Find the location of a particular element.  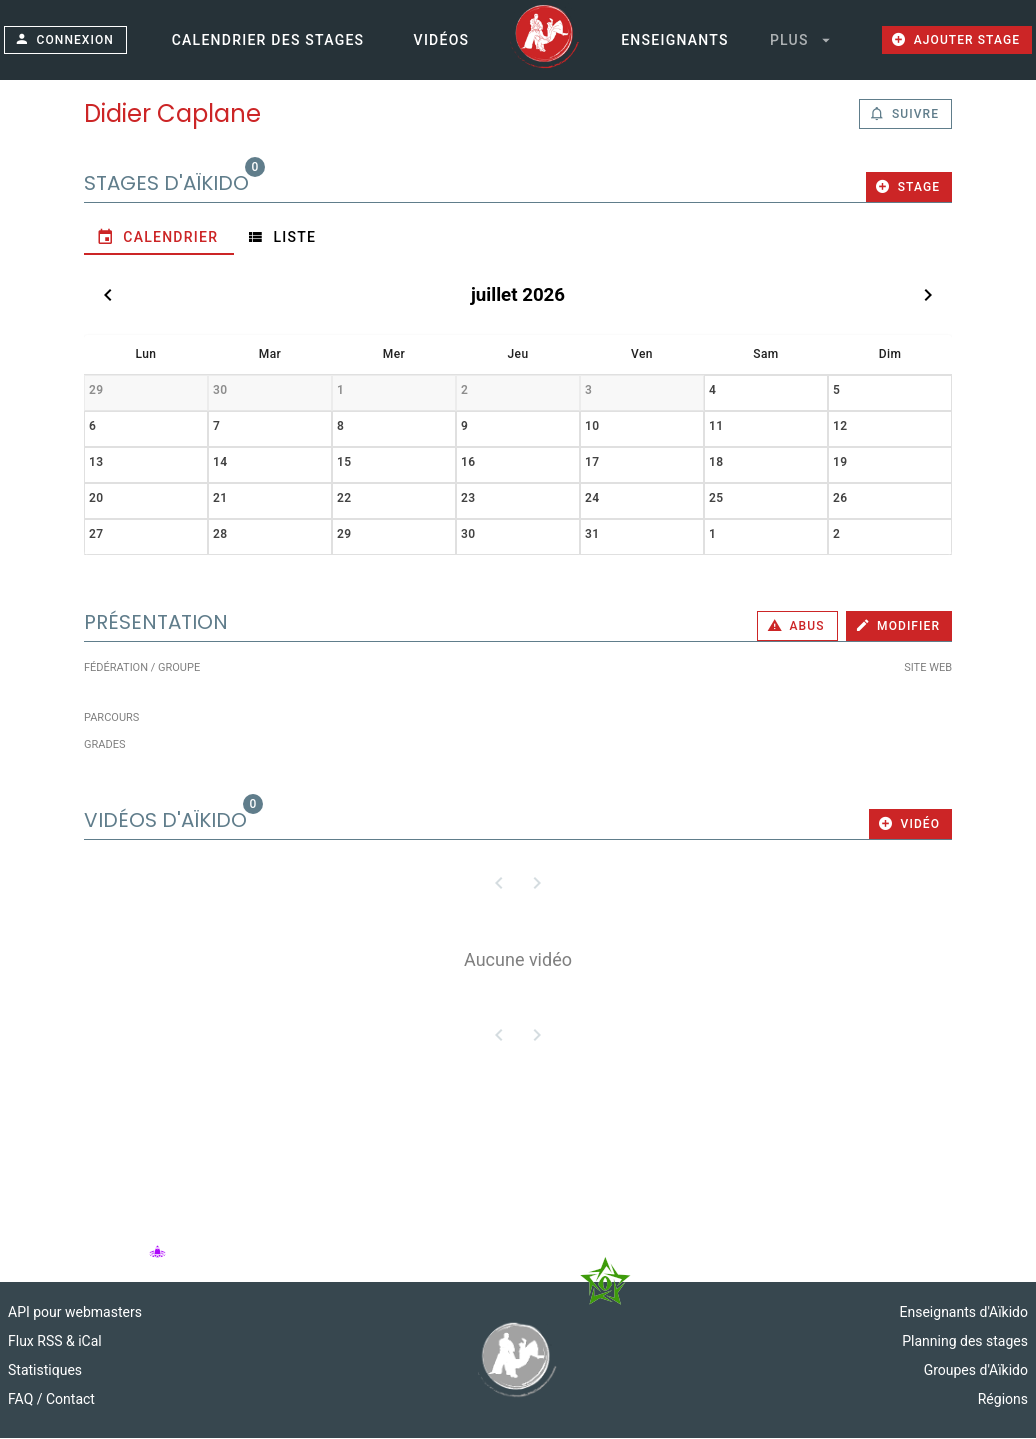

select mexican or latin american themed content is located at coordinates (157, 1251).